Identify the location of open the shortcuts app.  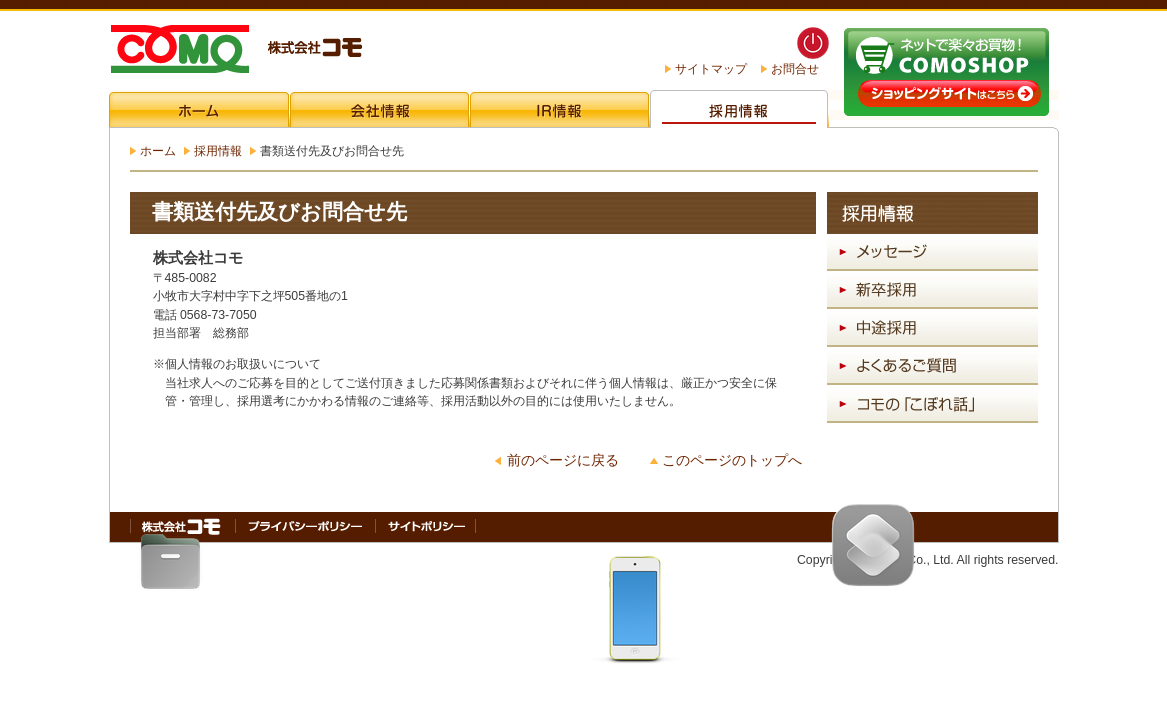
(873, 545).